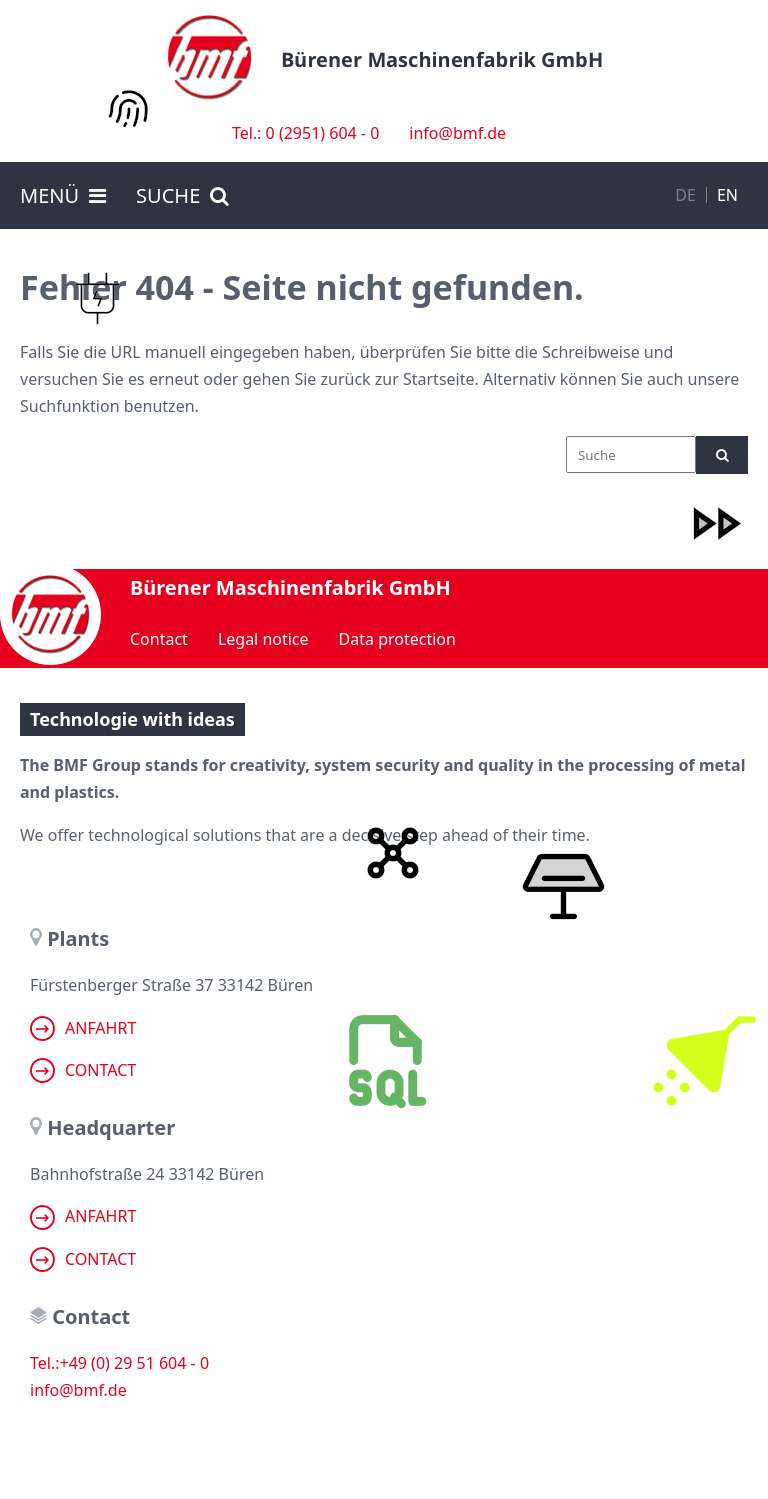 The height and width of the screenshot is (1499, 768). What do you see at coordinates (563, 886) in the screenshot?
I see `access presentation or speaker mode` at bounding box center [563, 886].